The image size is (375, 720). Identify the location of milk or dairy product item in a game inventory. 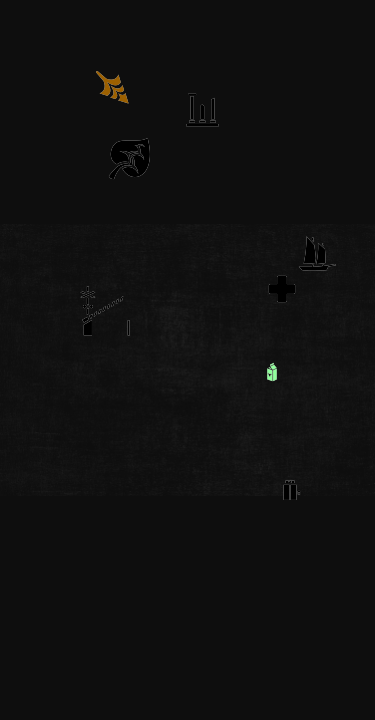
(272, 372).